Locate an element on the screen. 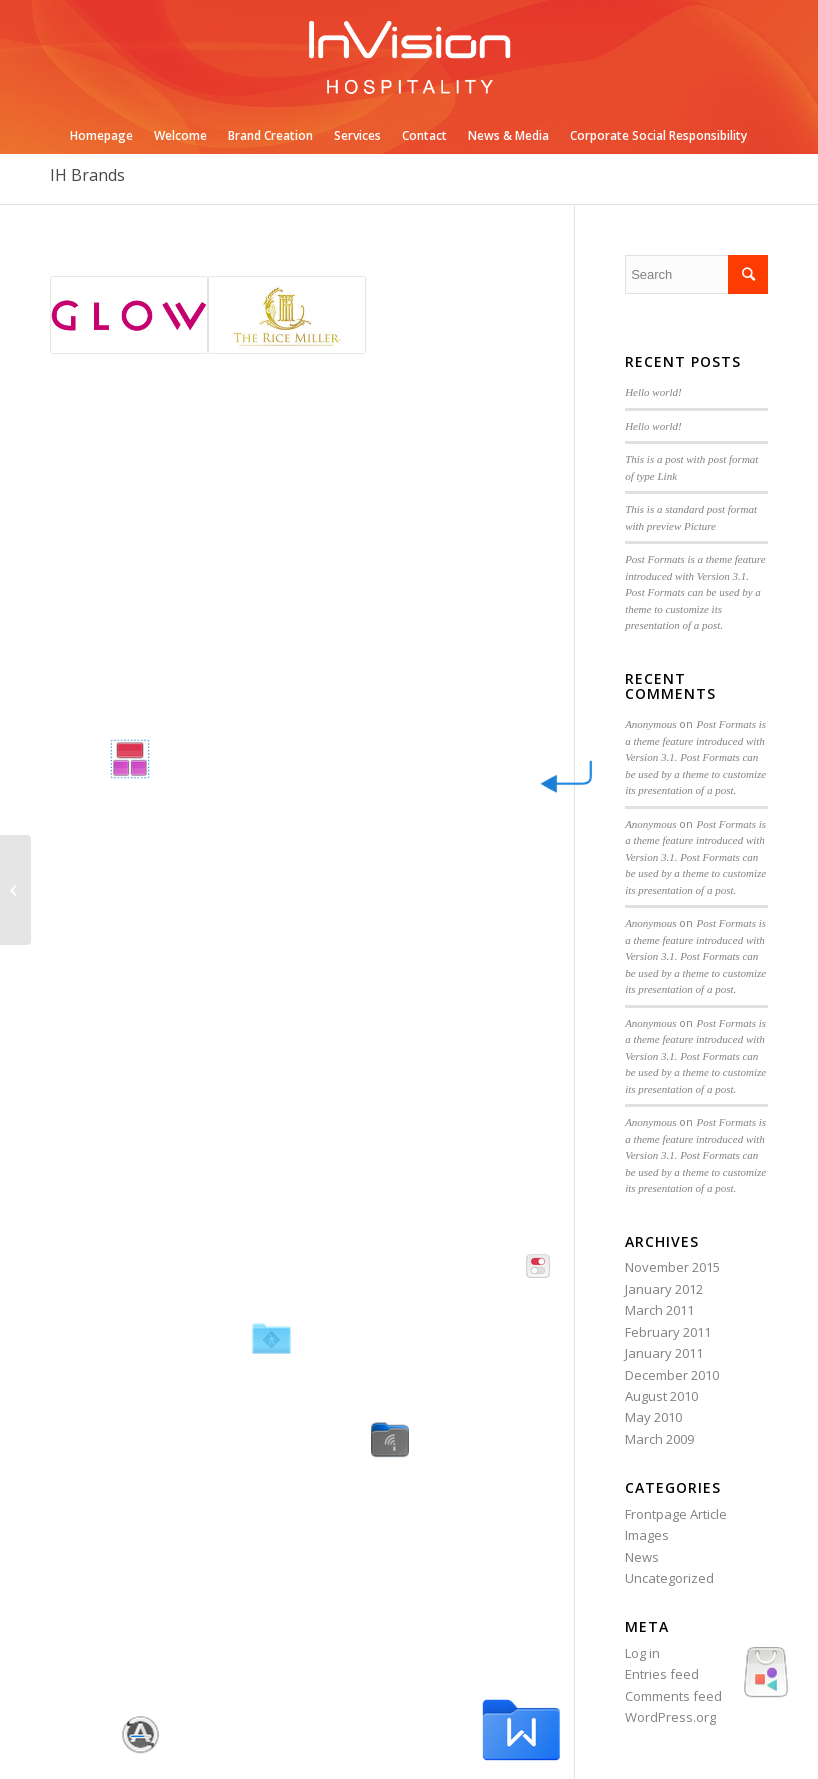 The image size is (818, 1779). open insync cloud sync folder is located at coordinates (390, 1439).